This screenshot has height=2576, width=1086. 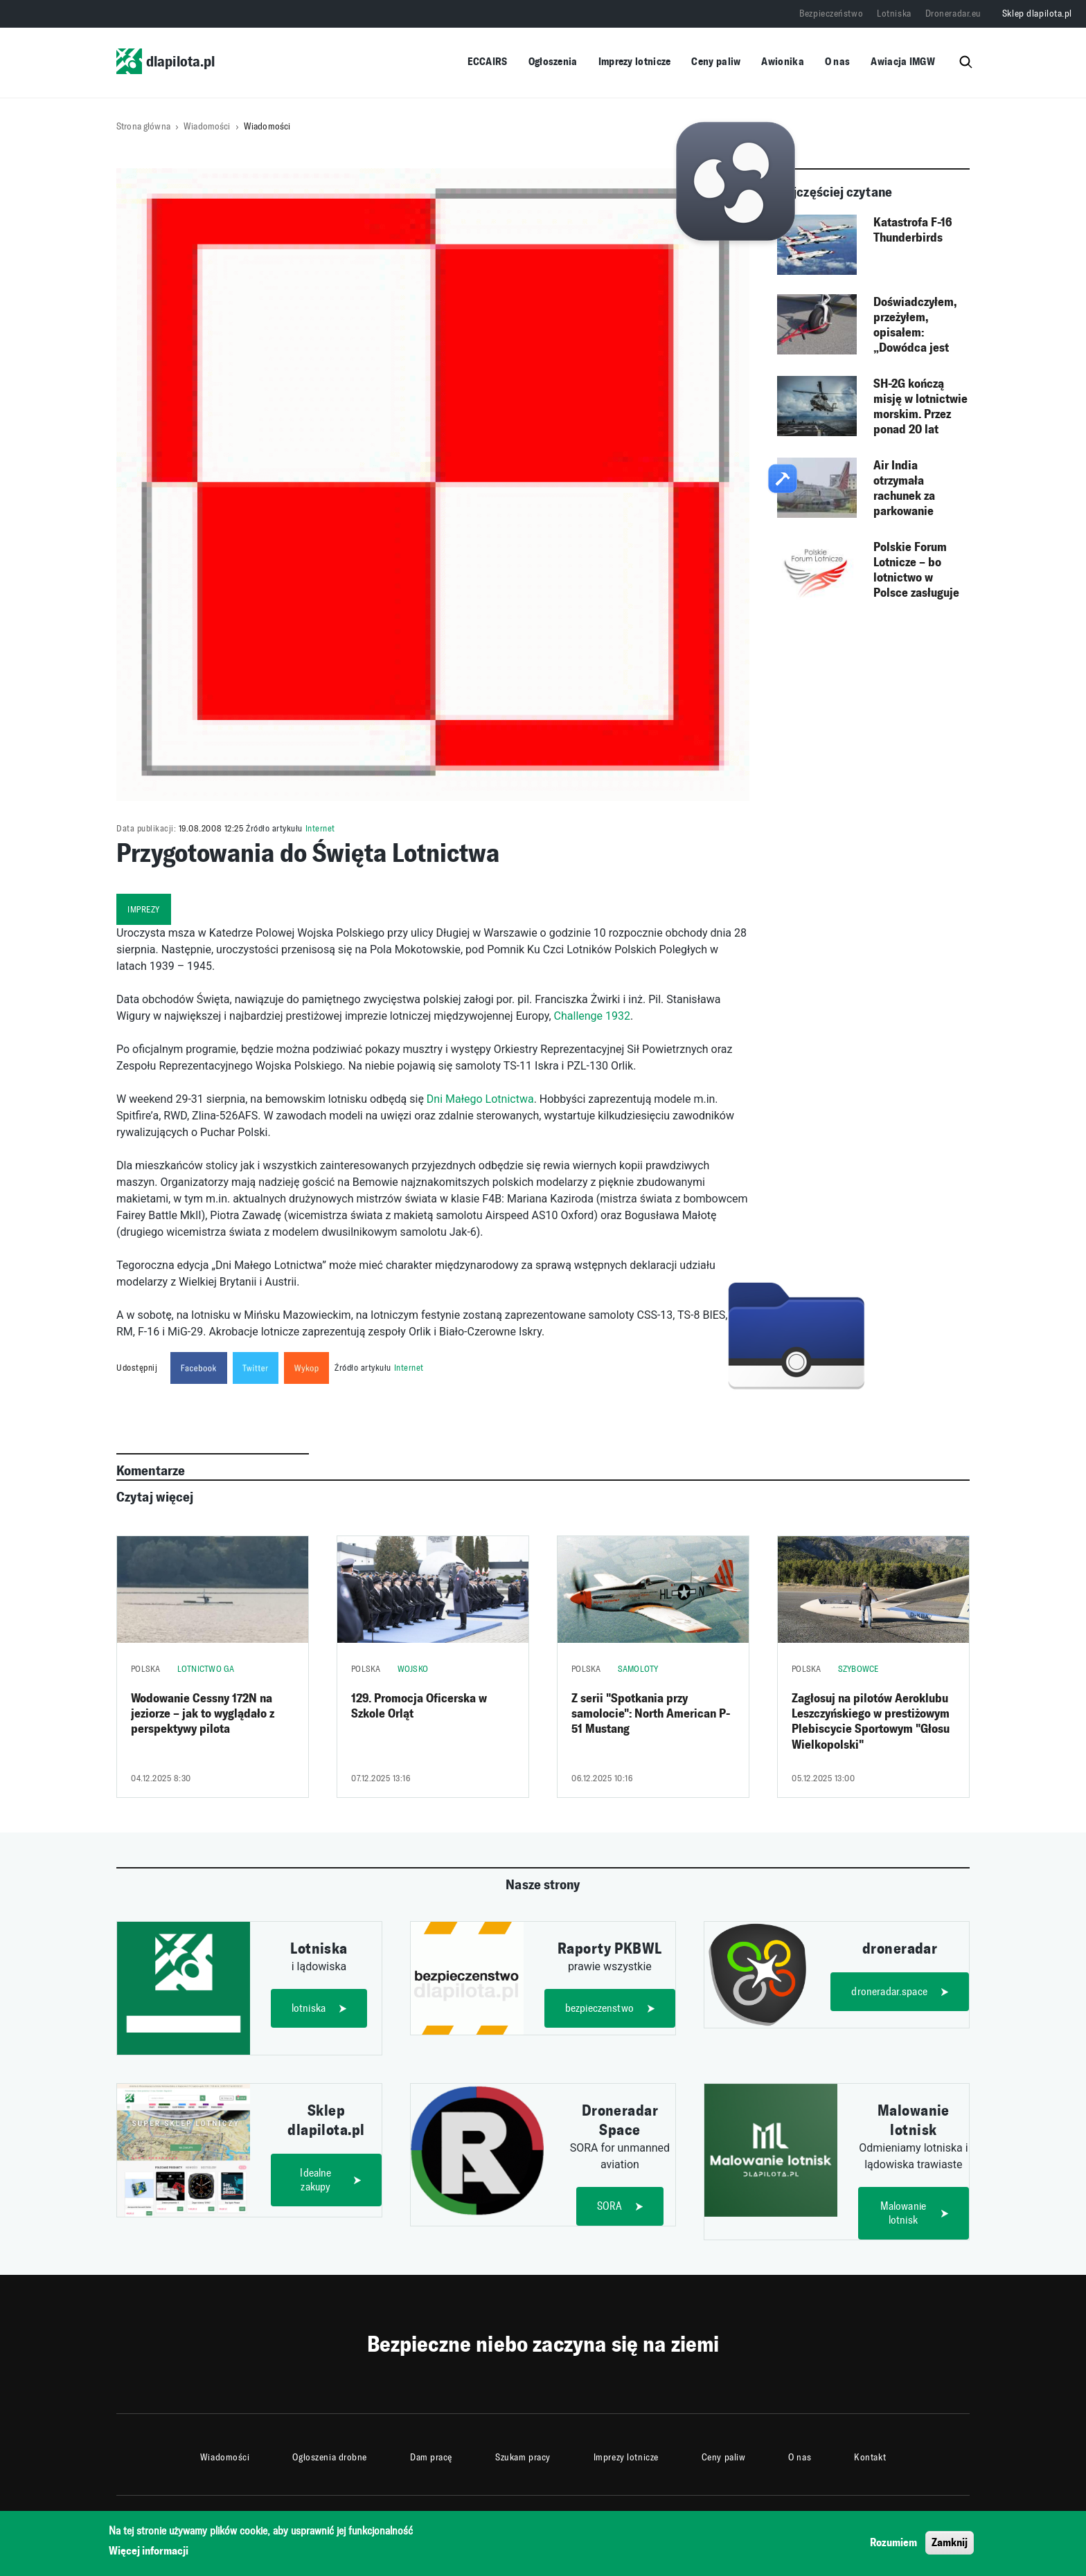 I want to click on folder containing pokémon game files or saves, so click(x=796, y=1340).